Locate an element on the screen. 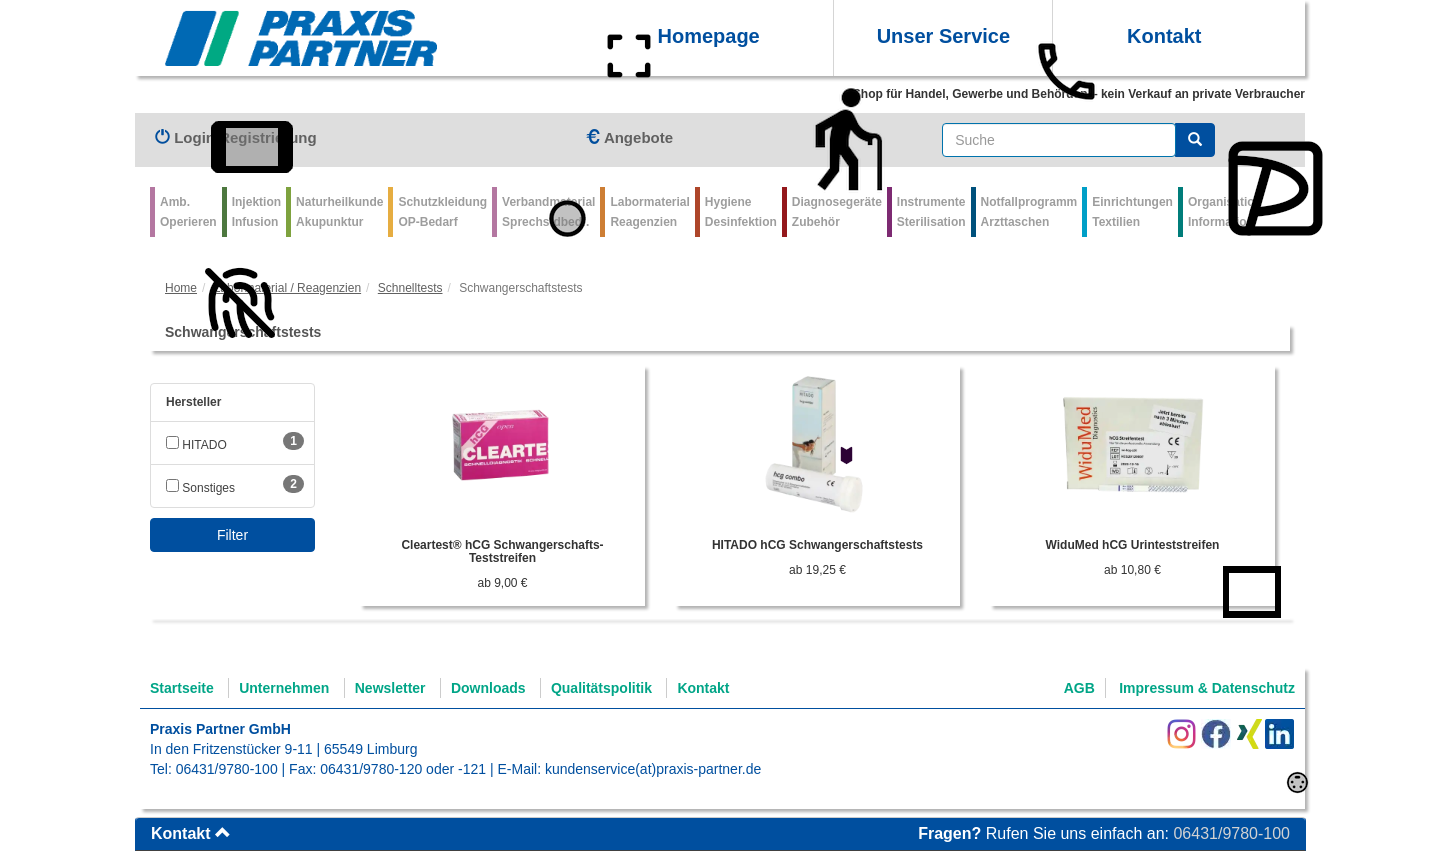 This screenshot has width=1440, height=851. configure s-video input settings is located at coordinates (1297, 782).